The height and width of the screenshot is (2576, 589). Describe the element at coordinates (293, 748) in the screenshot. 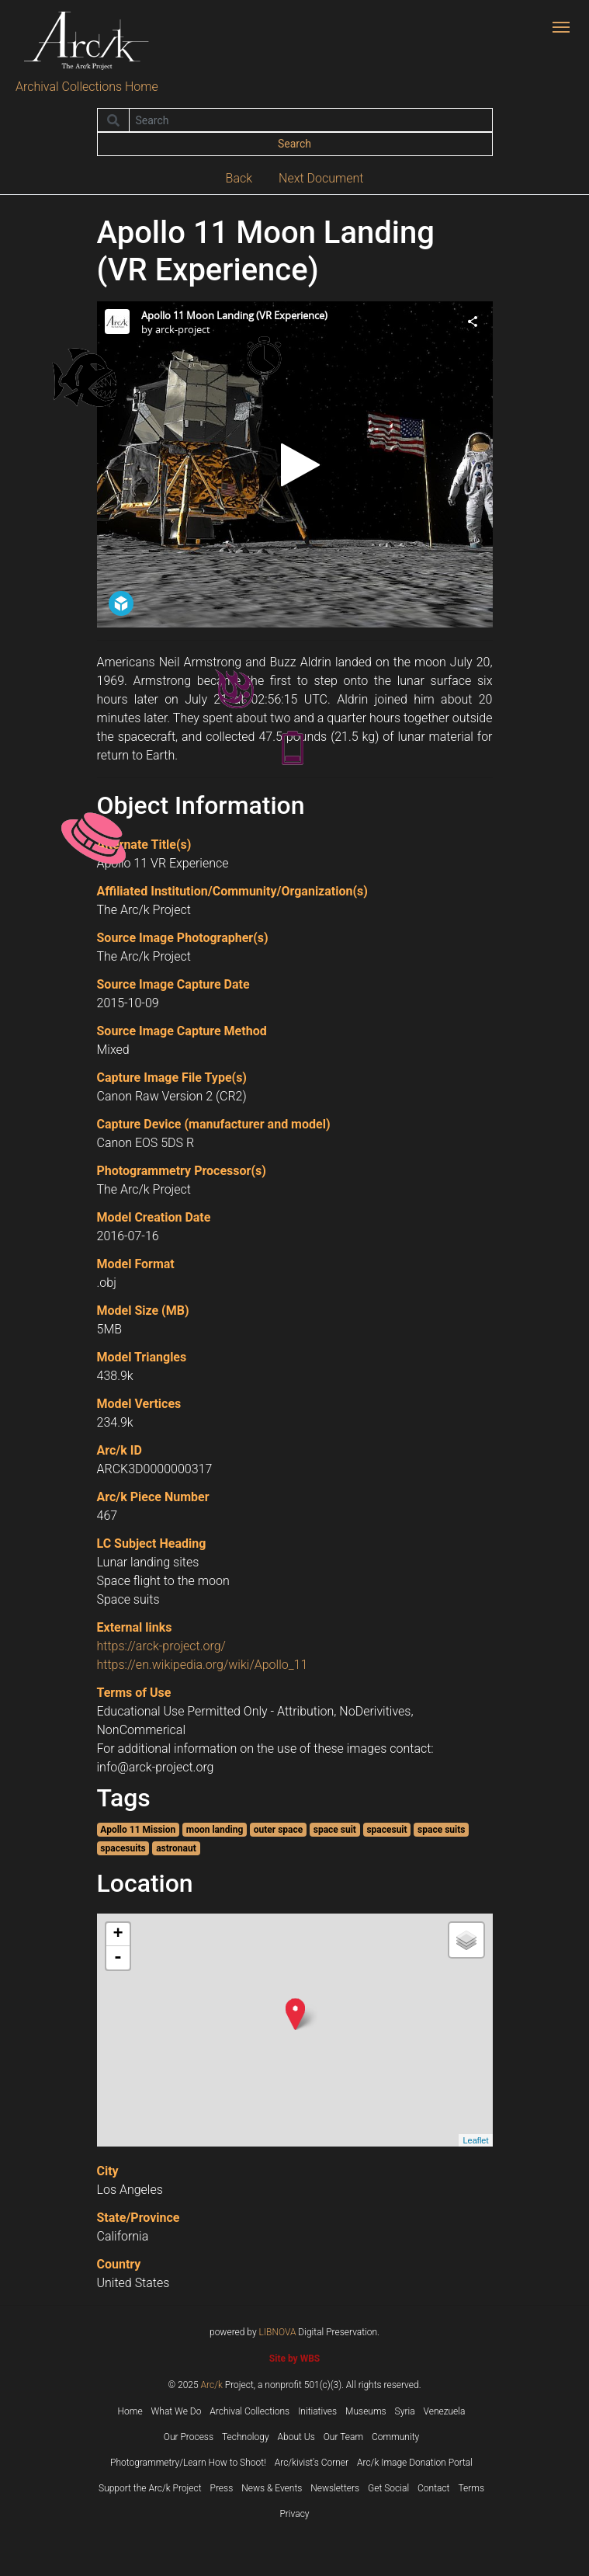

I see `indicates low battery level at 25%` at that location.